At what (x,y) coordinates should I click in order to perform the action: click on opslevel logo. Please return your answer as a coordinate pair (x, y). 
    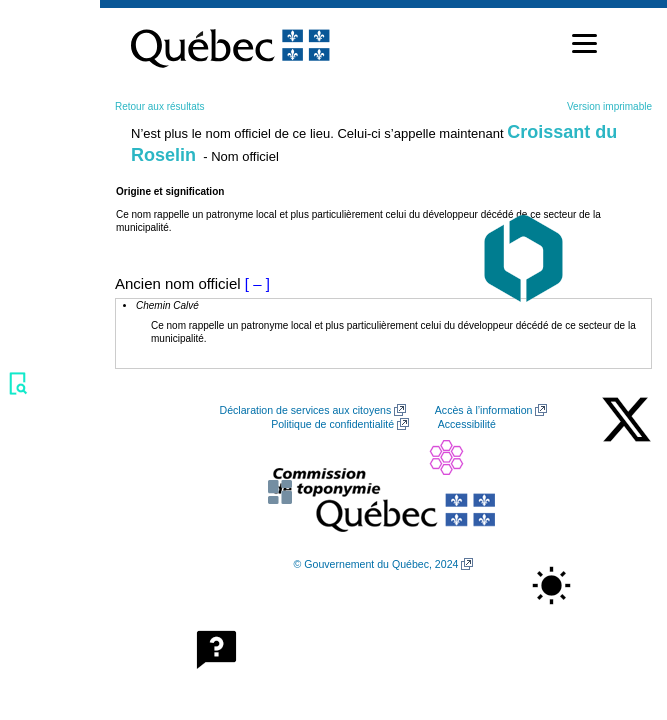
    Looking at the image, I should click on (523, 258).